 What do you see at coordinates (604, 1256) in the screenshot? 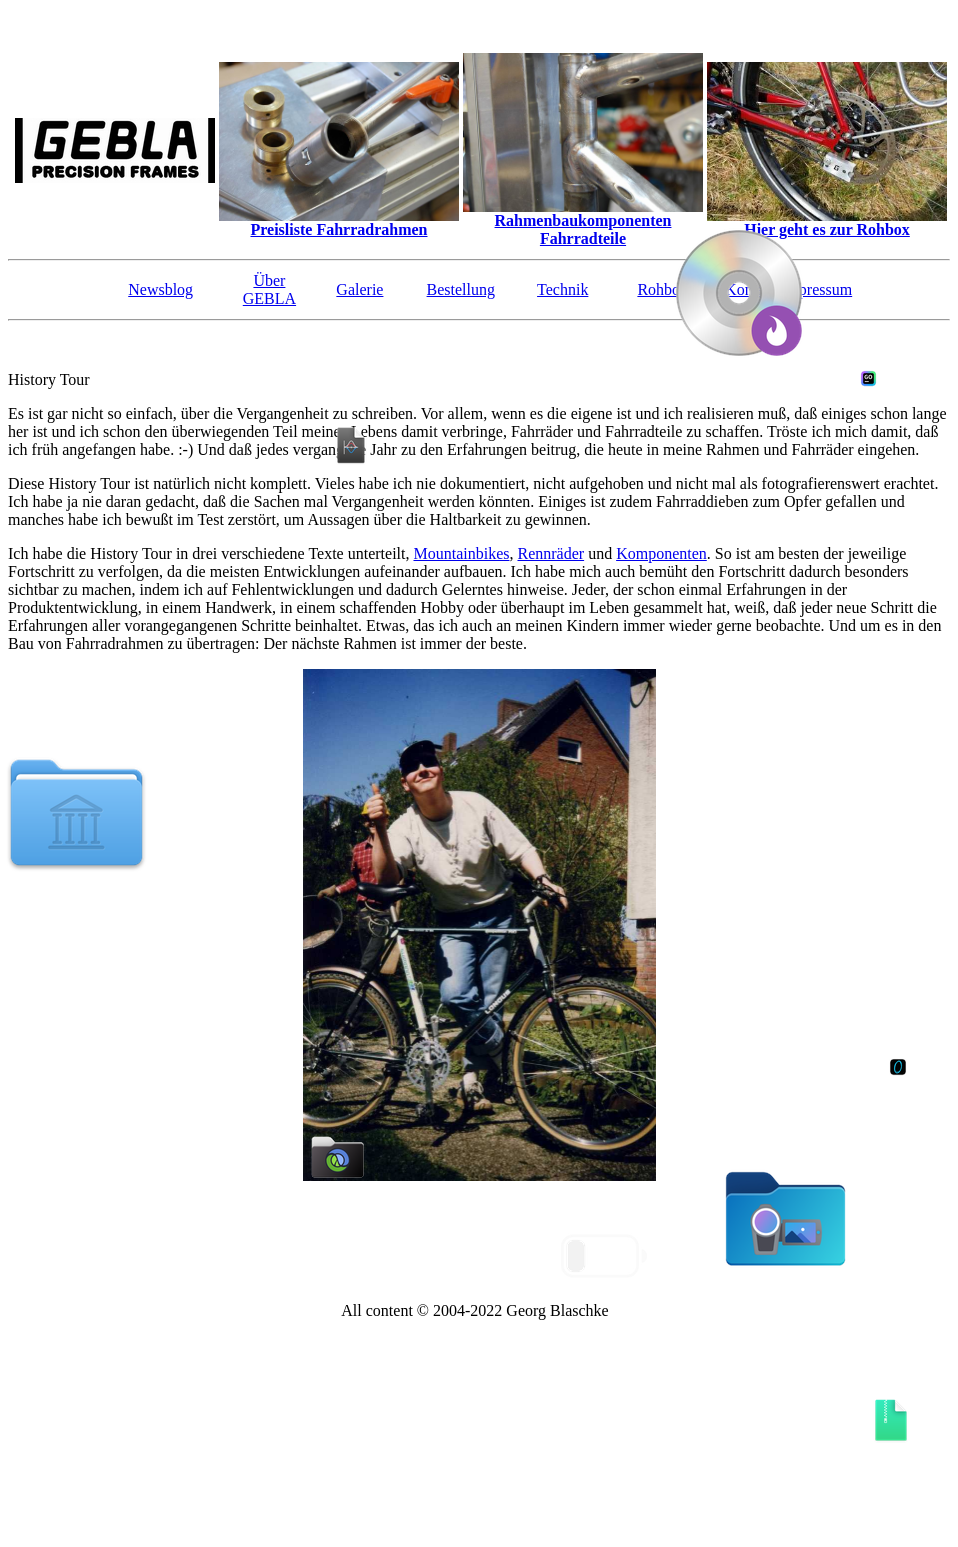
I see `indicates battery is at 20% charge` at bounding box center [604, 1256].